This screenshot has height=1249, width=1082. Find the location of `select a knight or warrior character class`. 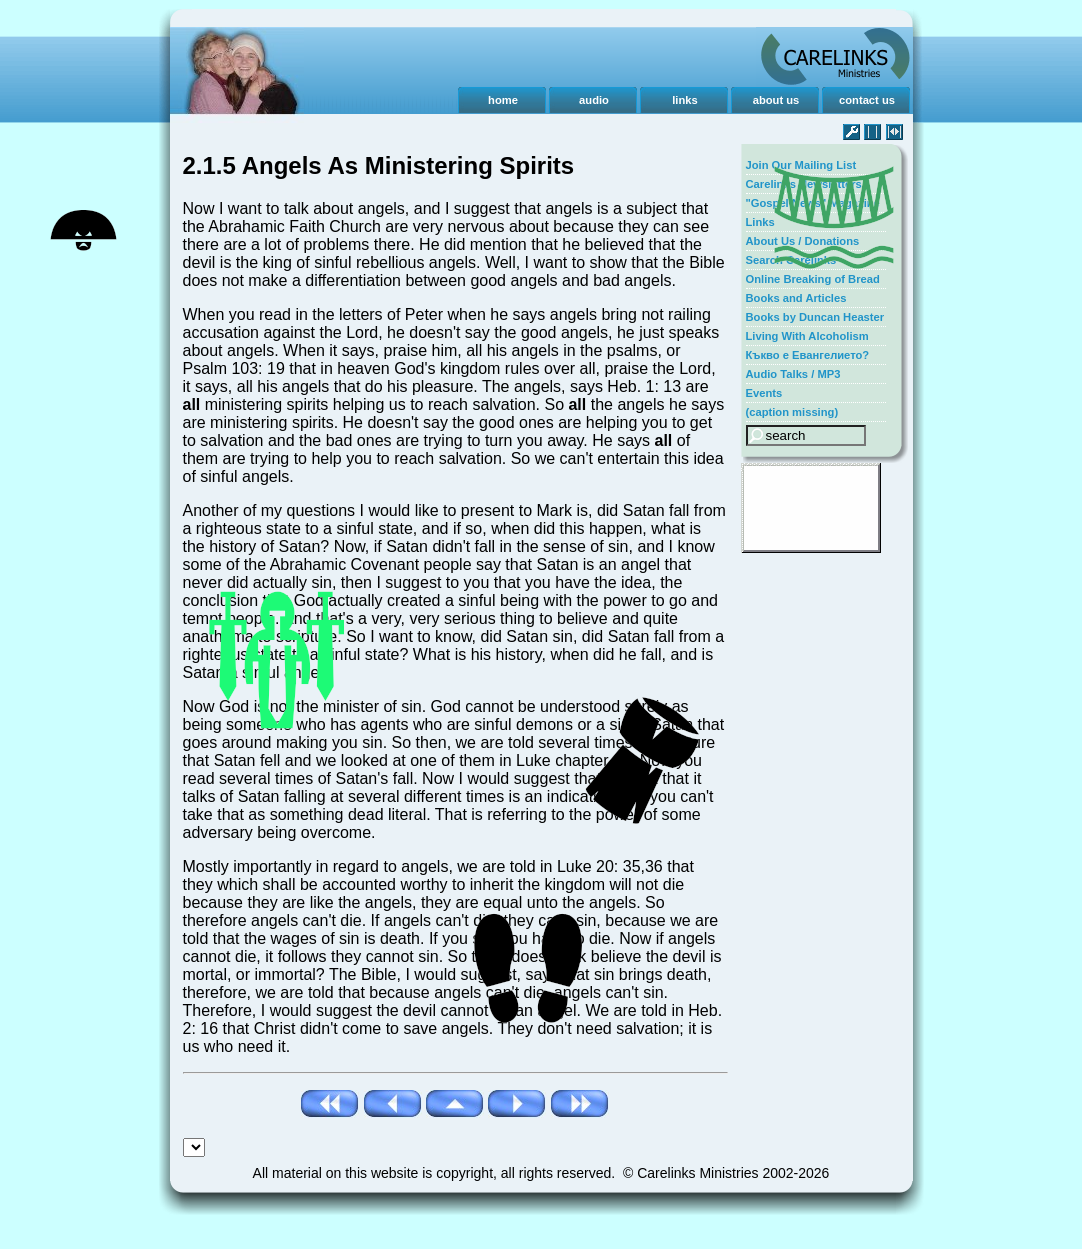

select a knight or warrior character class is located at coordinates (276, 659).